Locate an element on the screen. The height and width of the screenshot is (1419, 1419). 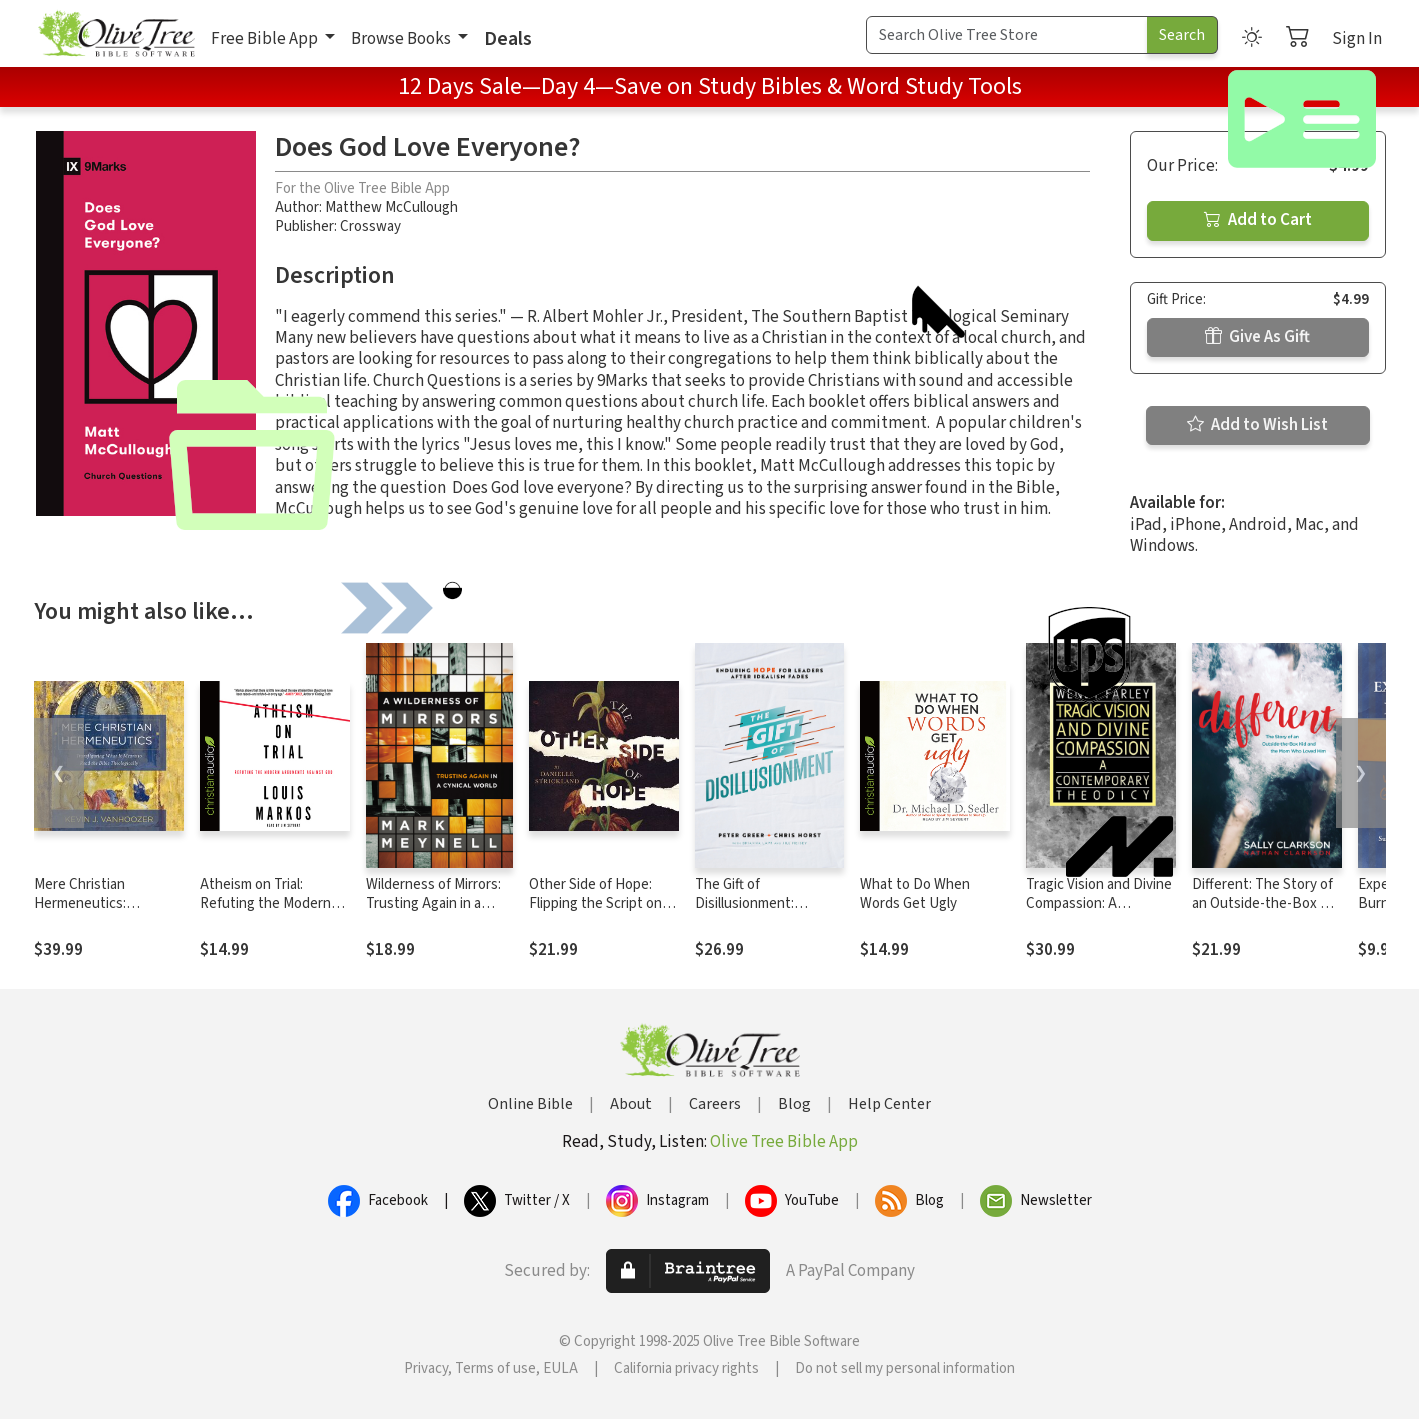
indicates mature or violent content warning is located at coordinates (937, 312).